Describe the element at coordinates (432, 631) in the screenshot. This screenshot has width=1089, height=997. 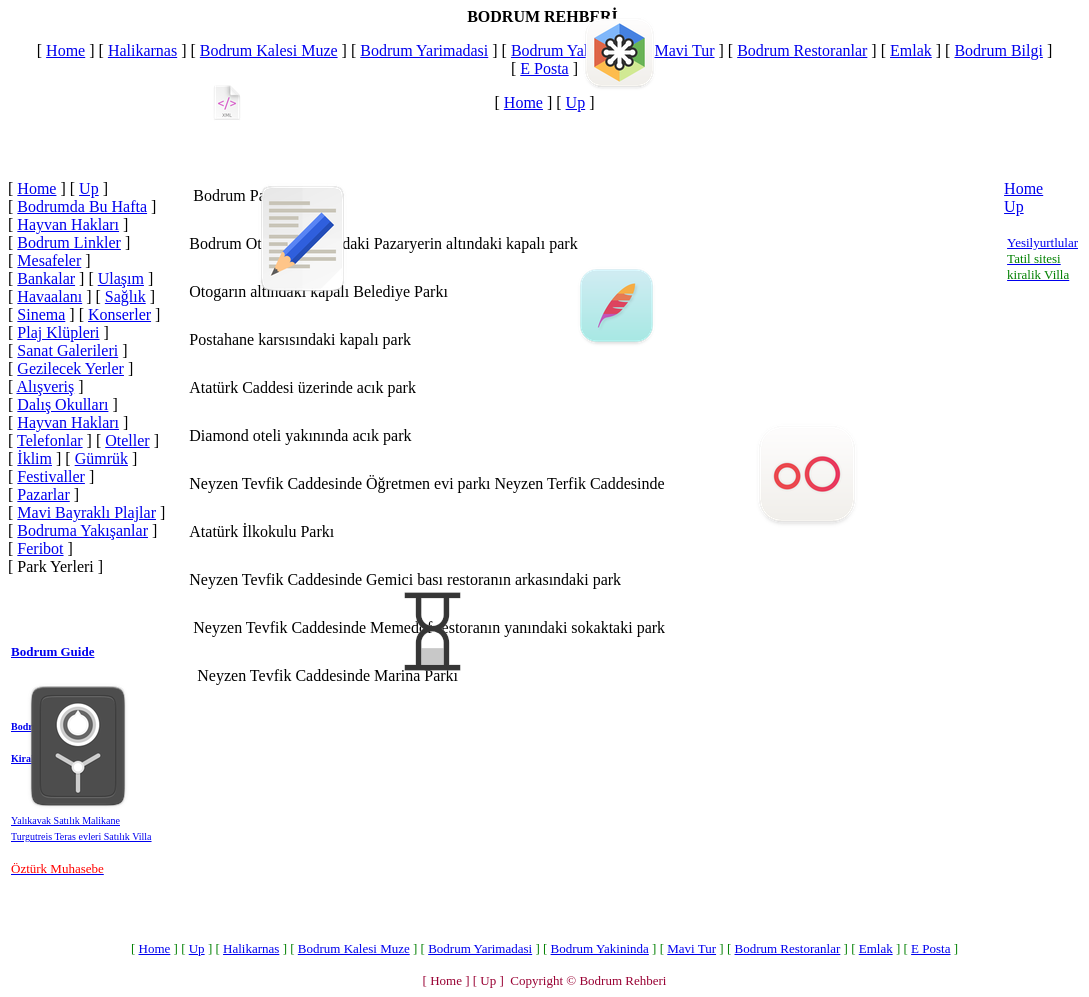
I see `countdown timer or time remaining indicator` at that location.